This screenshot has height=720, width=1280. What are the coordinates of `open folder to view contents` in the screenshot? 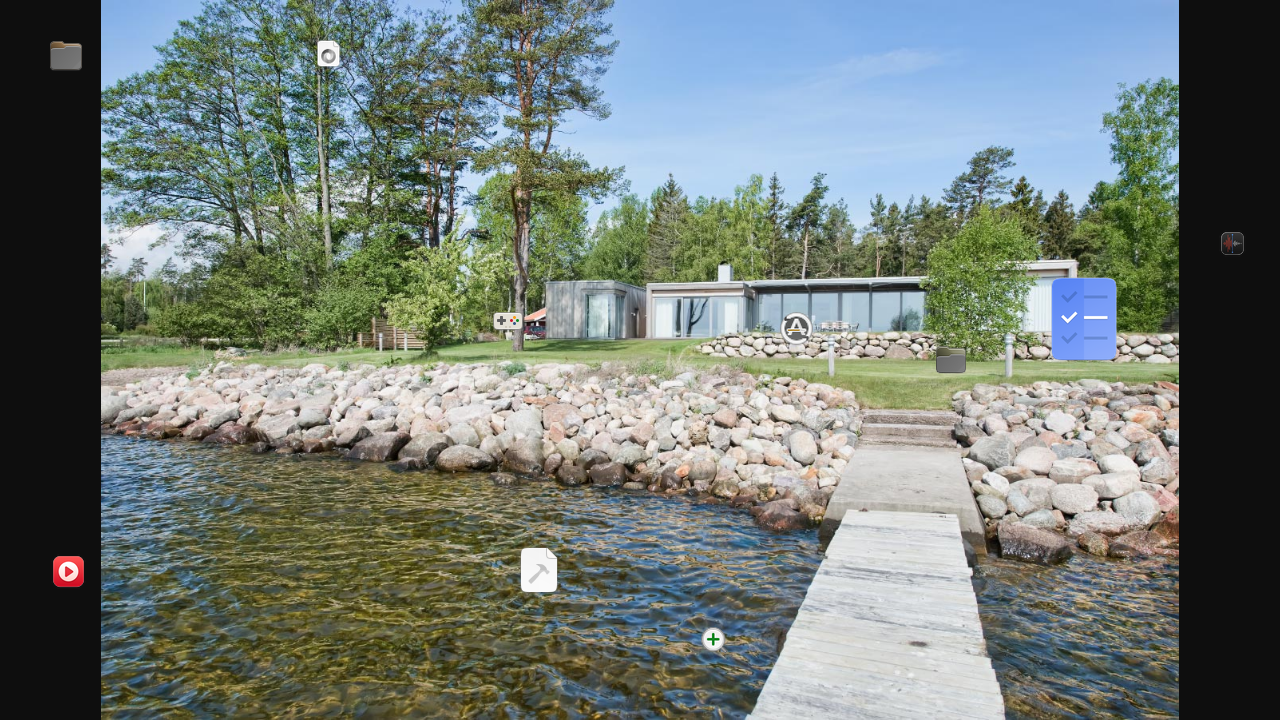 It's located at (66, 55).